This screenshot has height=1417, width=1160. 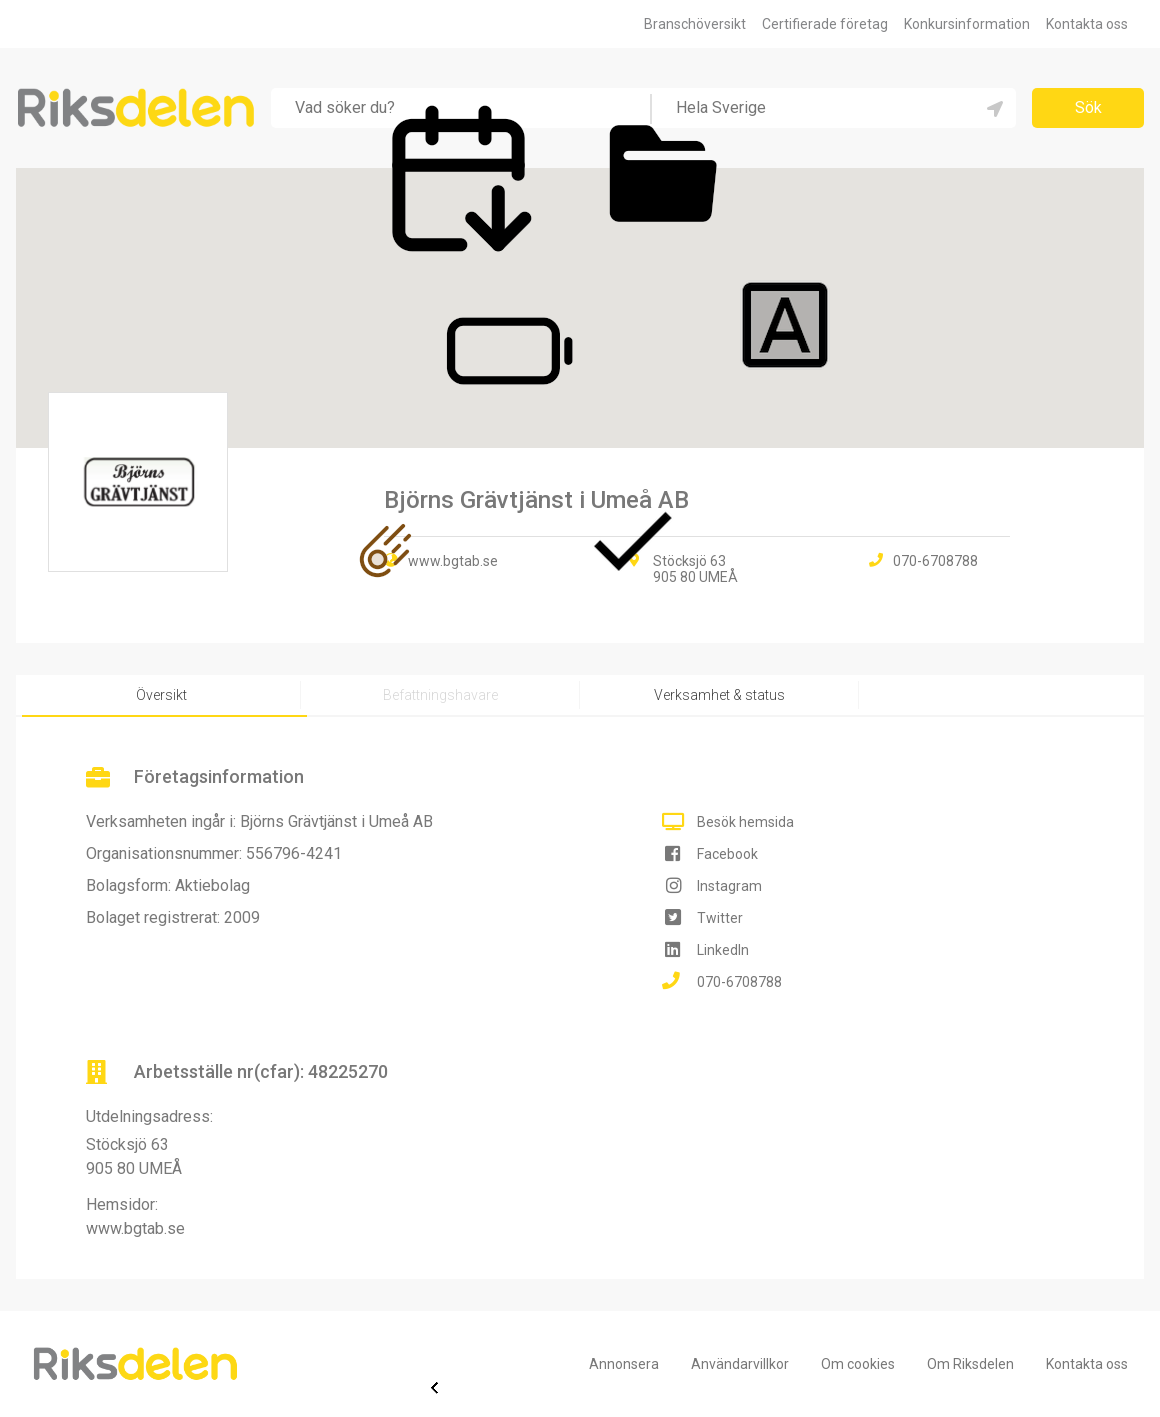 I want to click on an open folder currently being viewed, so click(x=663, y=173).